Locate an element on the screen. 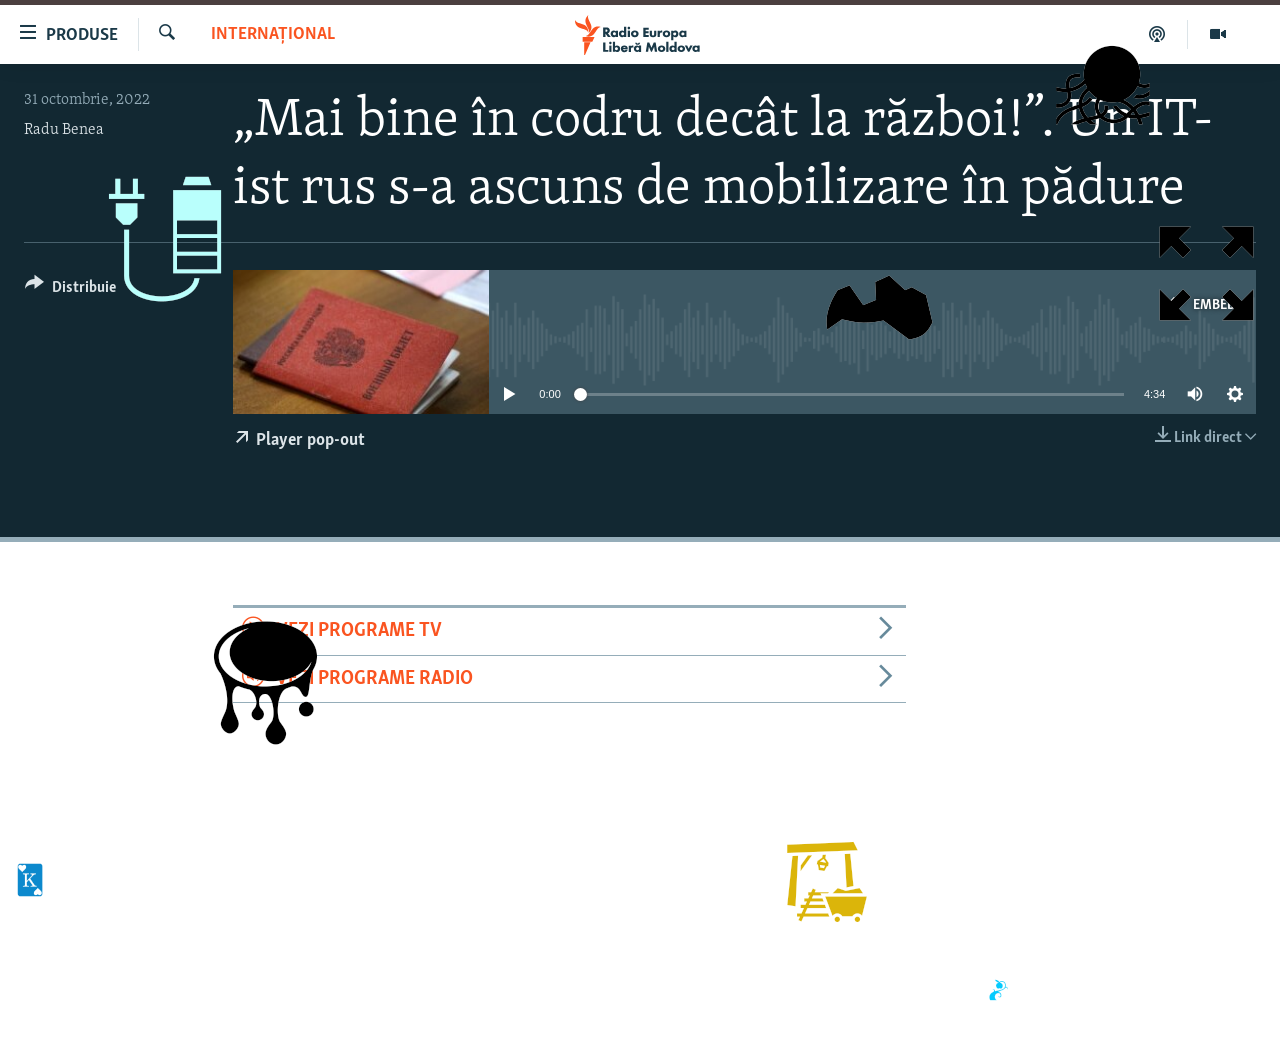 This screenshot has height=1042, width=1280. select latvia as your country or region is located at coordinates (879, 307).